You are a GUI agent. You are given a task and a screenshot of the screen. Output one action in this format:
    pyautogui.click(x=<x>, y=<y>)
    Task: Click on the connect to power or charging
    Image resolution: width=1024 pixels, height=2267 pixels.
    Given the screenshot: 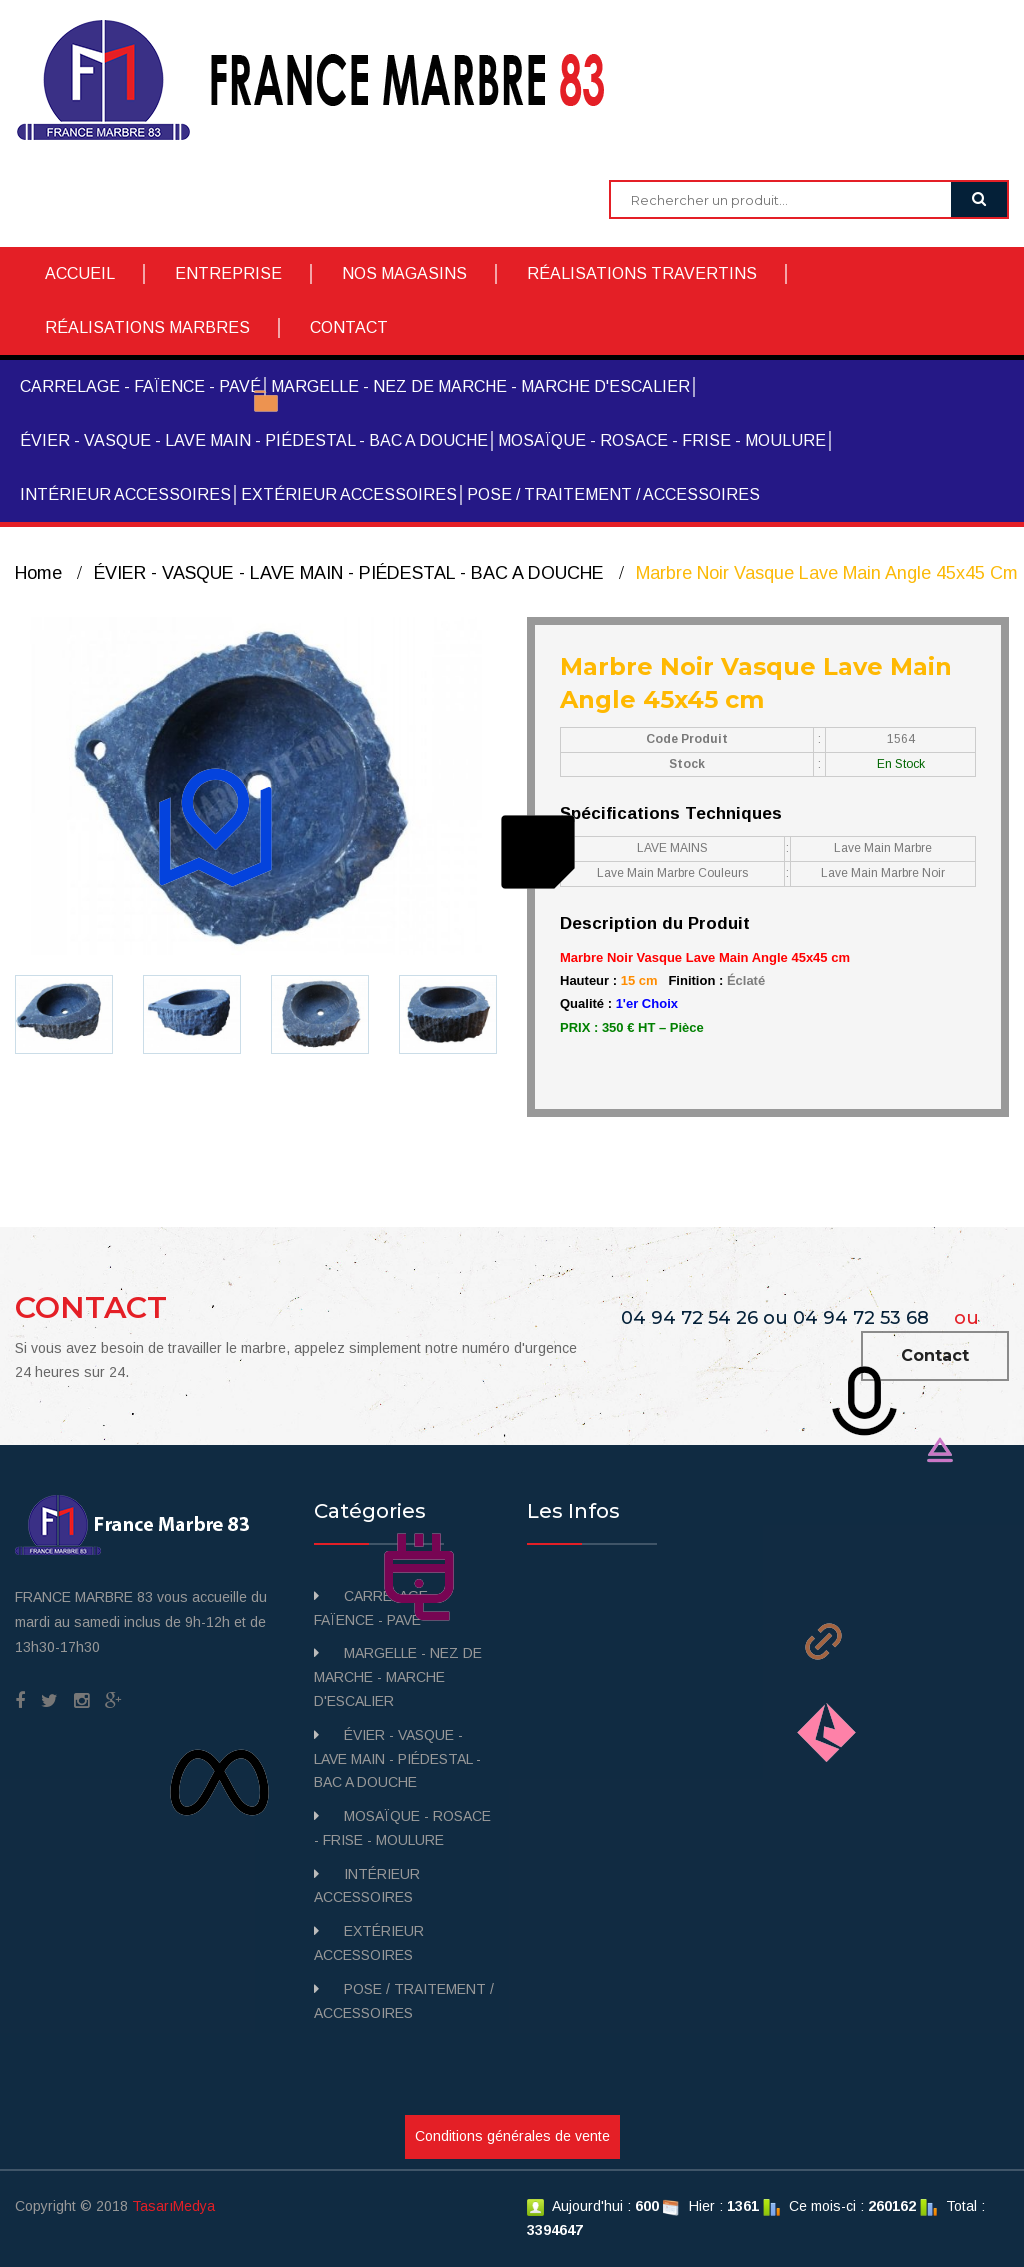 What is the action you would take?
    pyautogui.click(x=419, y=1577)
    